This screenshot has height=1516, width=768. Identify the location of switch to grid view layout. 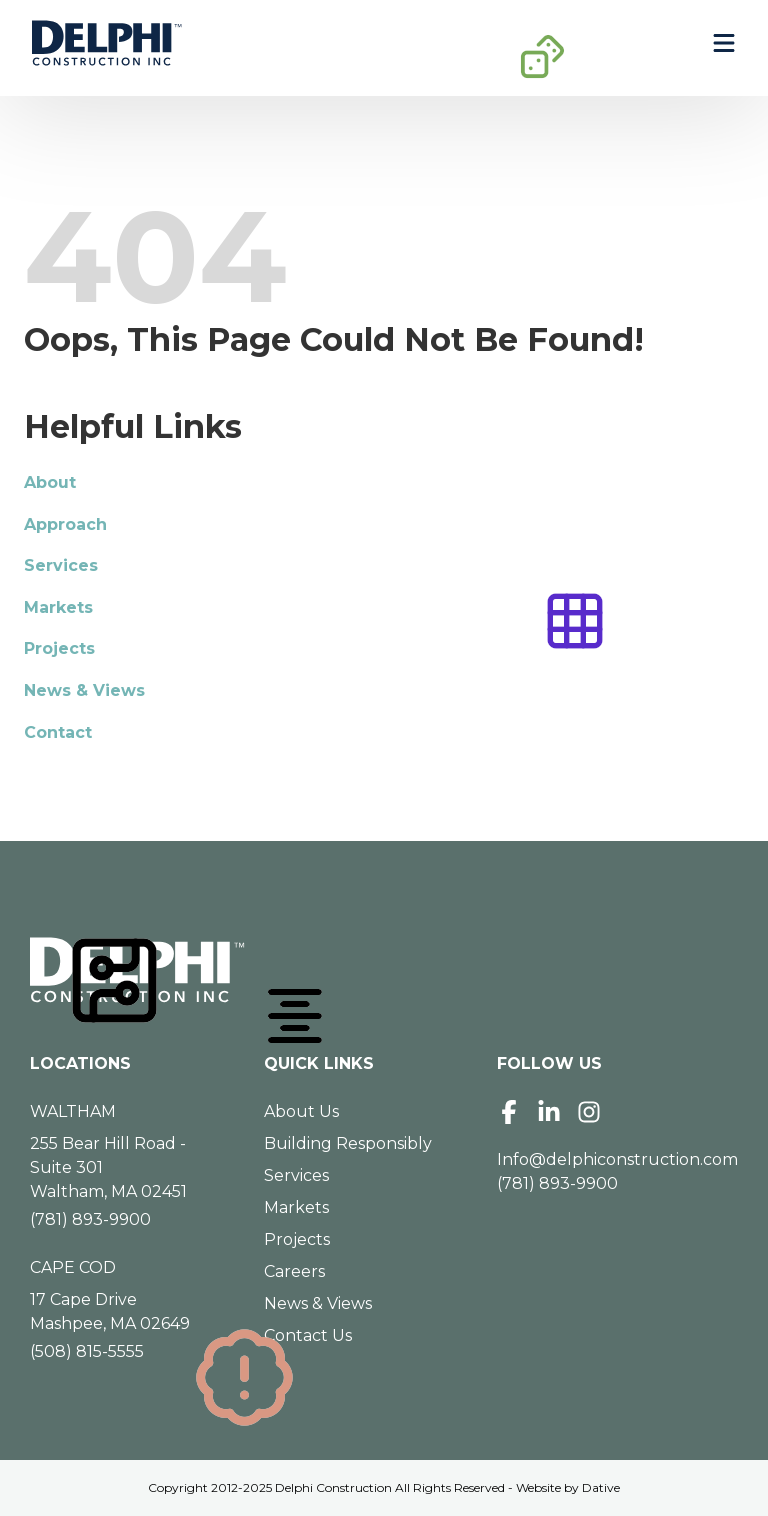
(575, 621).